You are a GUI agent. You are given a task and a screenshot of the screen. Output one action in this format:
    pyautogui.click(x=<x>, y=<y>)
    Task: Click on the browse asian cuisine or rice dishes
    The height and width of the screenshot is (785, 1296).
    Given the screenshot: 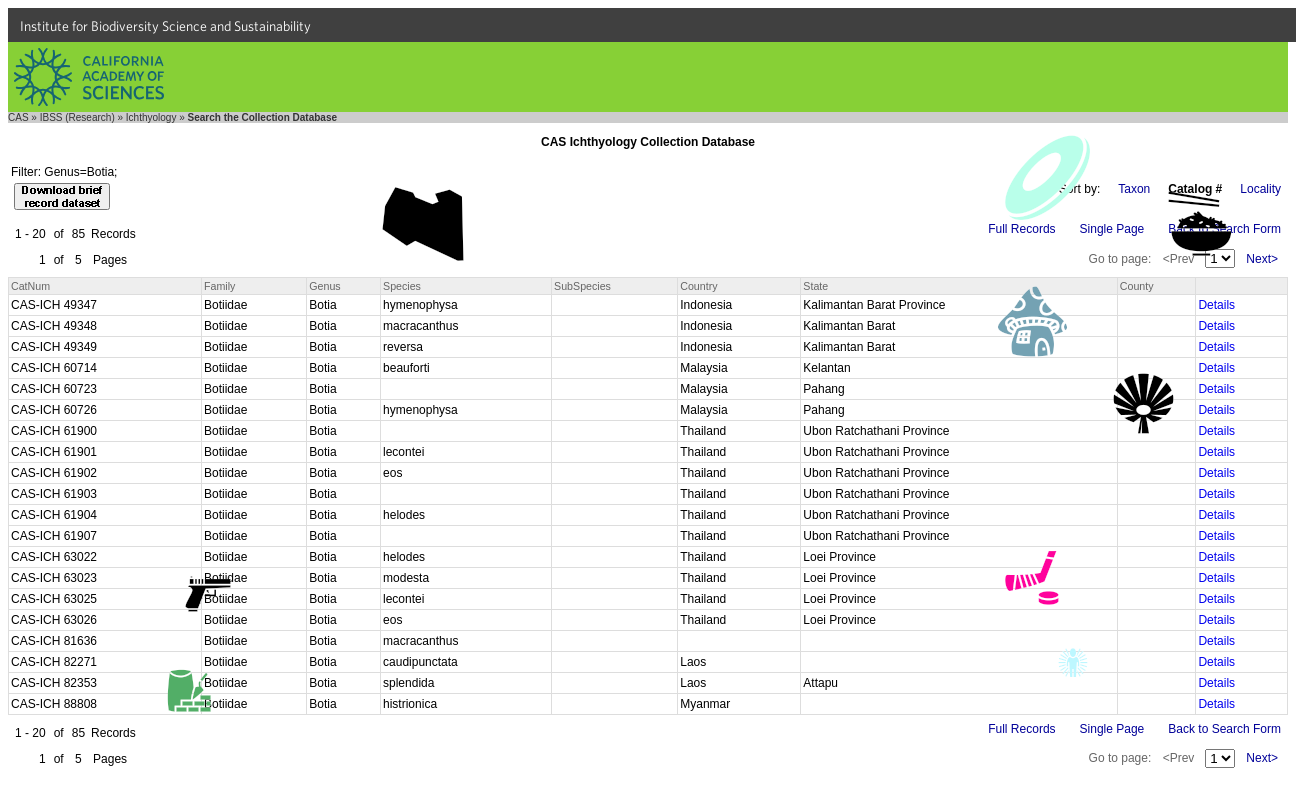 What is the action you would take?
    pyautogui.click(x=1201, y=223)
    